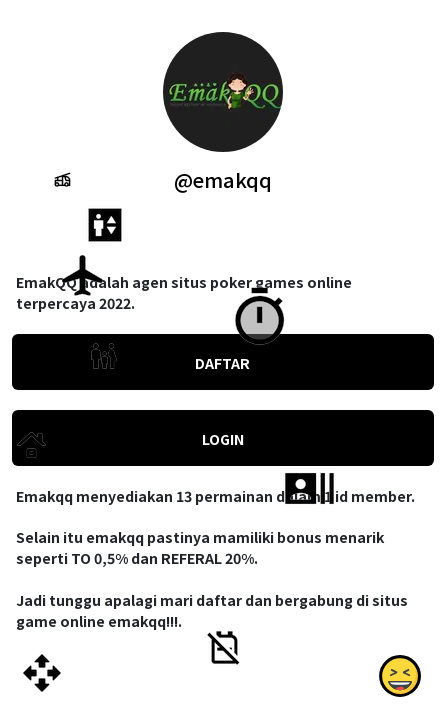 This screenshot has height=720, width=446. I want to click on set a countdown timer, so click(259, 317).